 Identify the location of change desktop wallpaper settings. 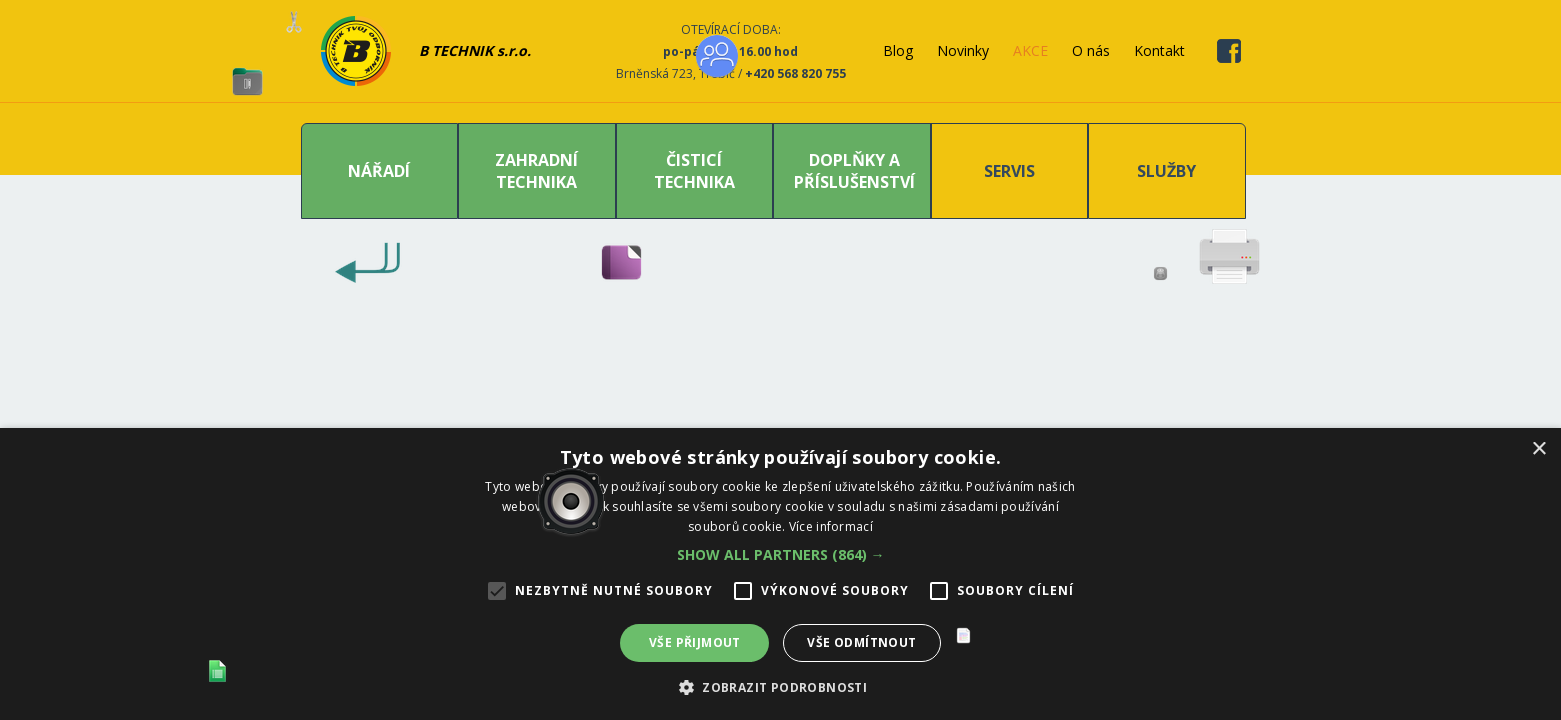
(621, 261).